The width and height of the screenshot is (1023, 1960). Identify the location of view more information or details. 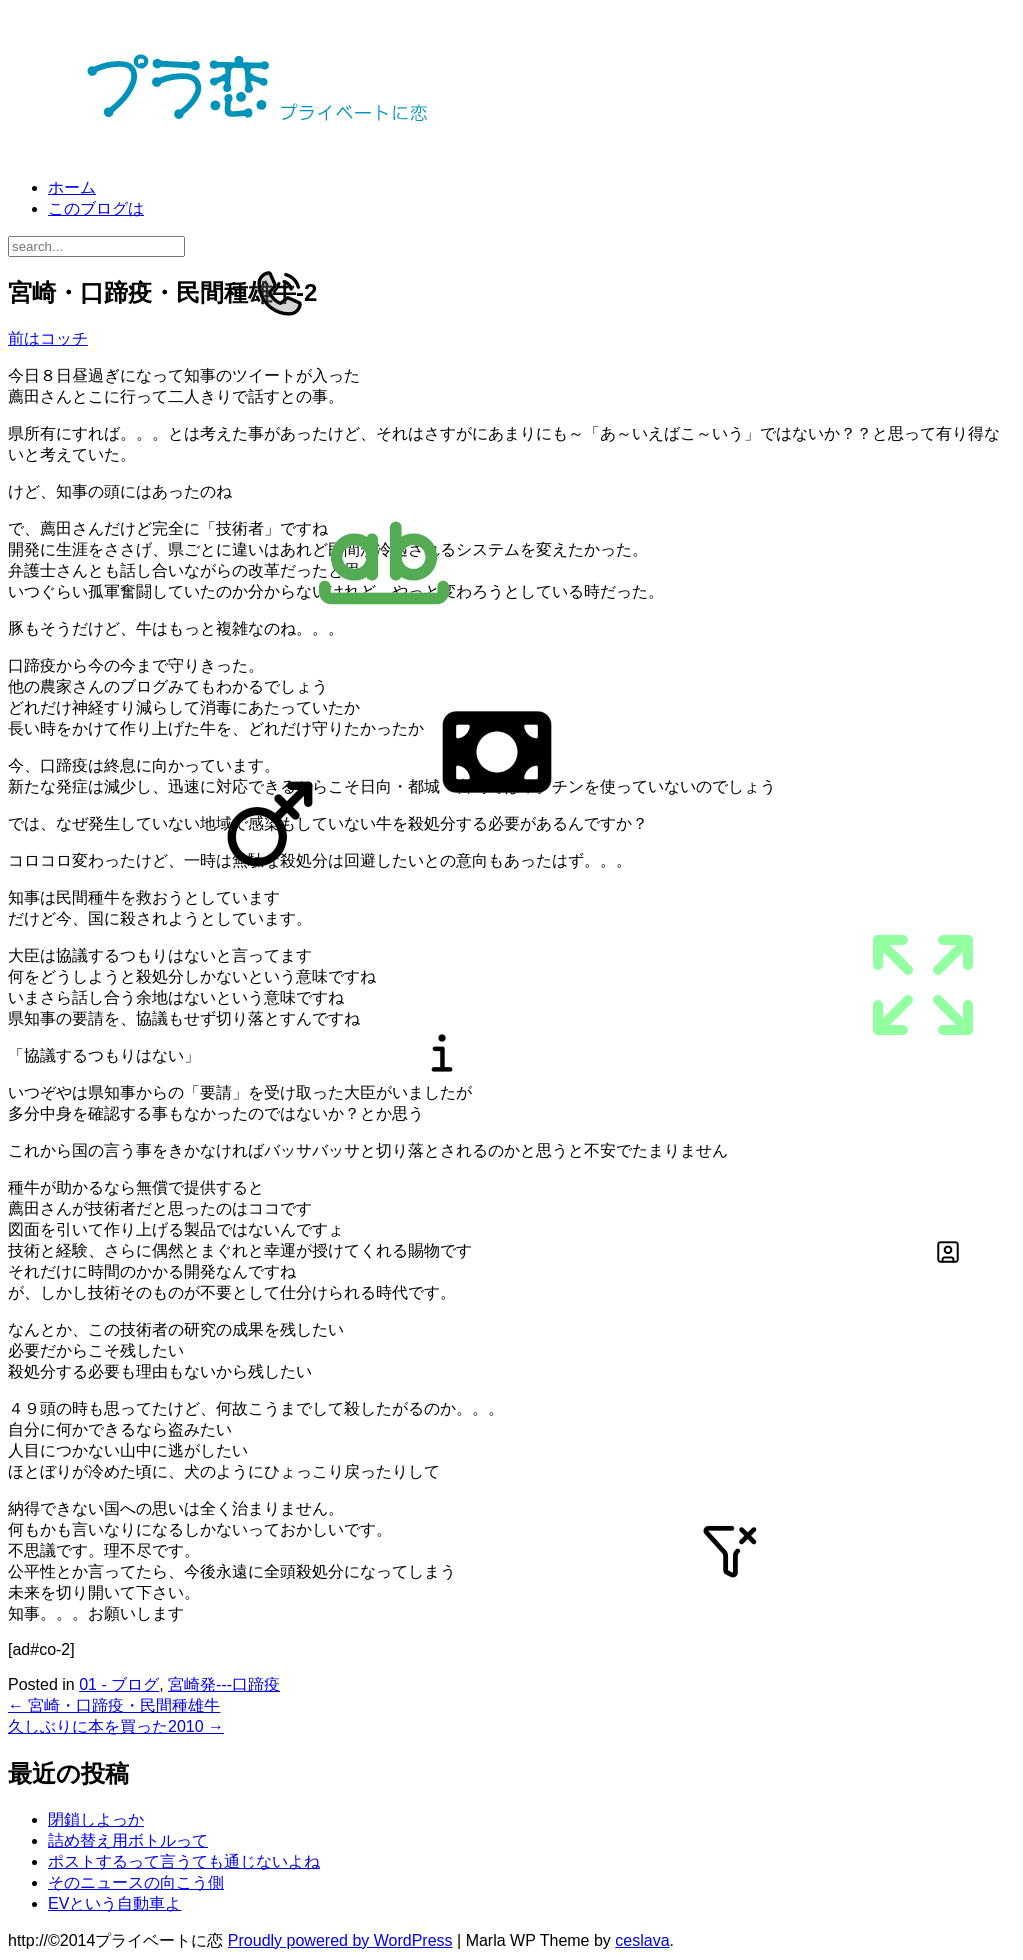
(442, 1053).